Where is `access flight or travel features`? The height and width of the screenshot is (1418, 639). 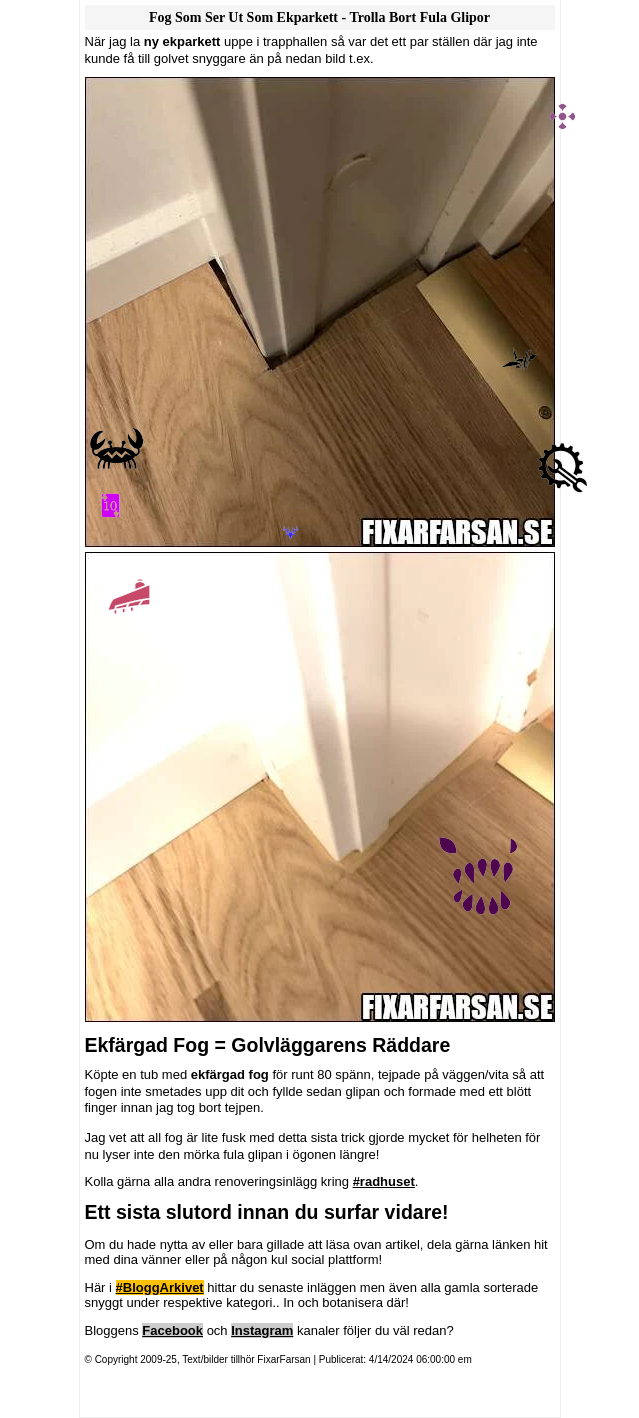
access flight or travel features is located at coordinates (129, 597).